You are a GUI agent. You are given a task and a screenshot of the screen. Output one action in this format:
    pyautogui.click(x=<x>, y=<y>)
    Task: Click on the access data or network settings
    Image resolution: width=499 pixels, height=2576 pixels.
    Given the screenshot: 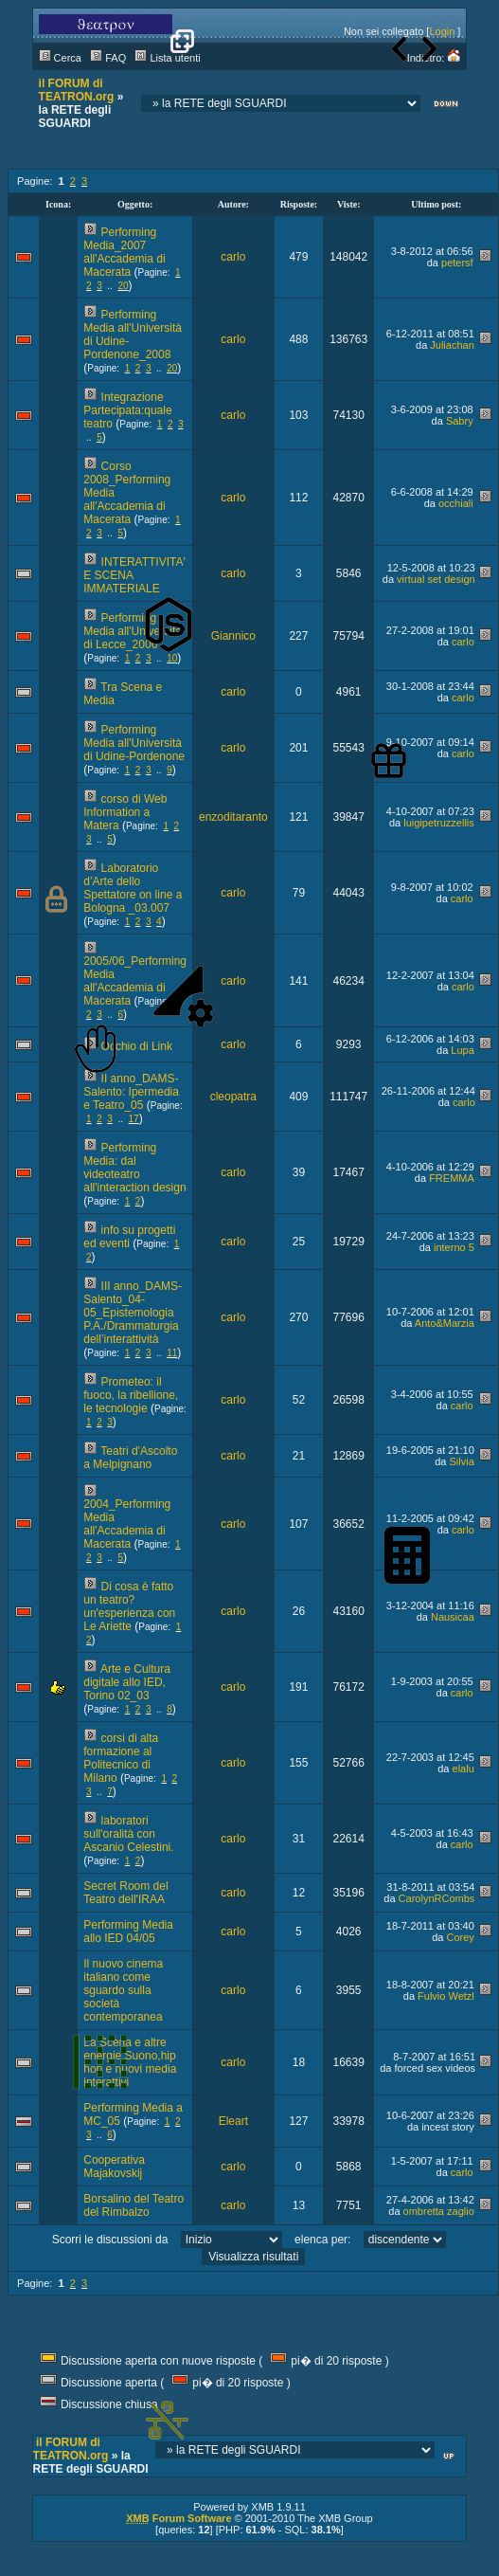 What is the action you would take?
    pyautogui.click(x=182, y=994)
    